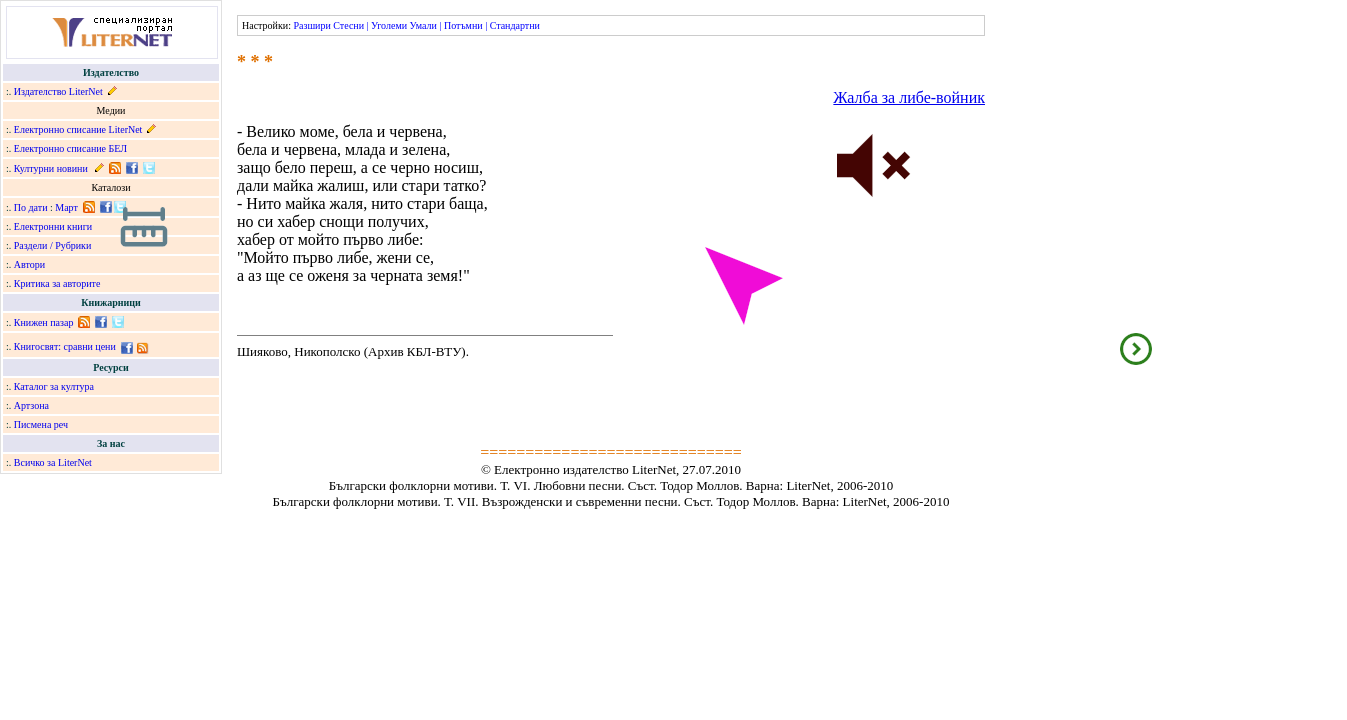 The image size is (1347, 720). I want to click on go to next item or page, so click(1136, 349).